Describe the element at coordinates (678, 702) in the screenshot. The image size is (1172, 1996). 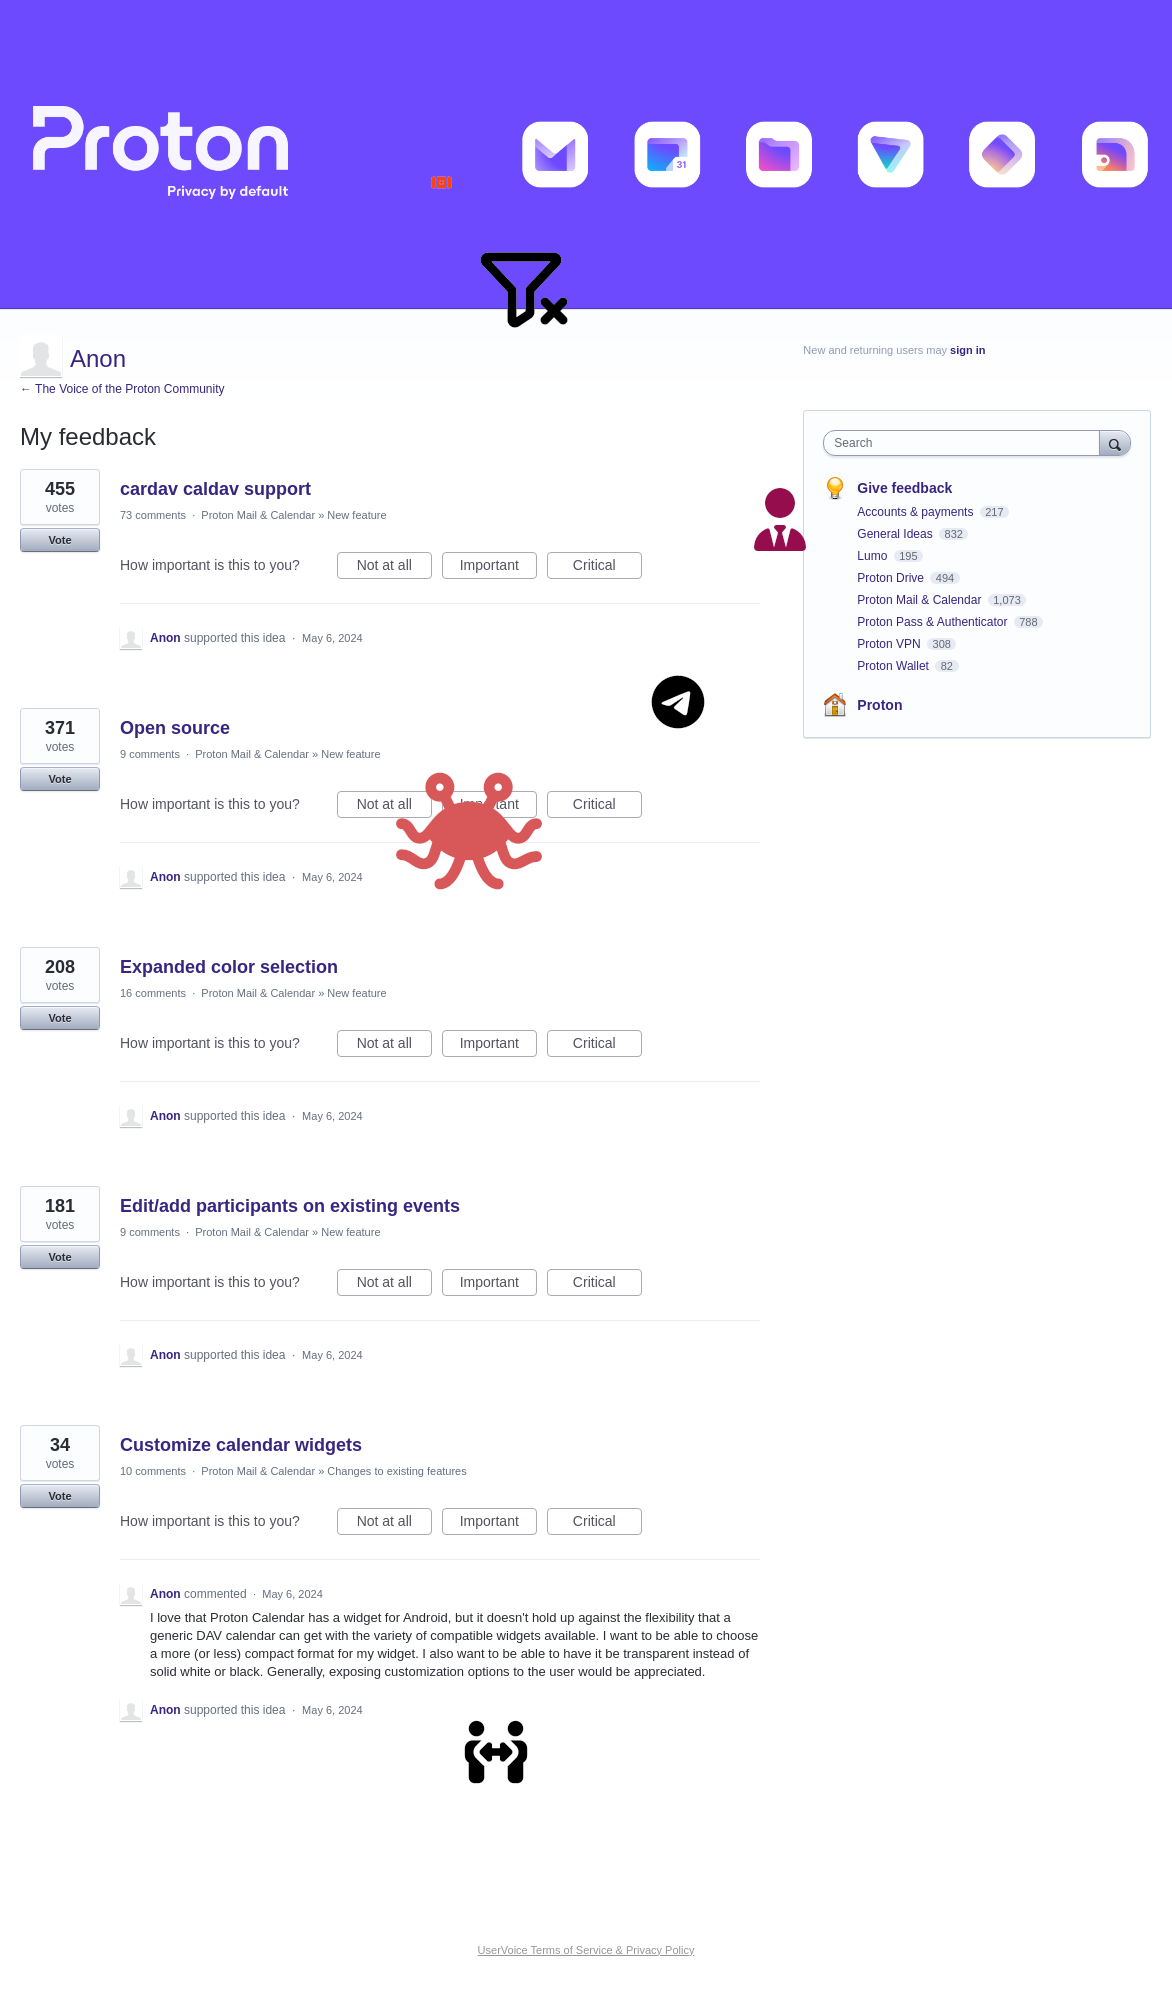
I see `open Telegram messaging app` at that location.